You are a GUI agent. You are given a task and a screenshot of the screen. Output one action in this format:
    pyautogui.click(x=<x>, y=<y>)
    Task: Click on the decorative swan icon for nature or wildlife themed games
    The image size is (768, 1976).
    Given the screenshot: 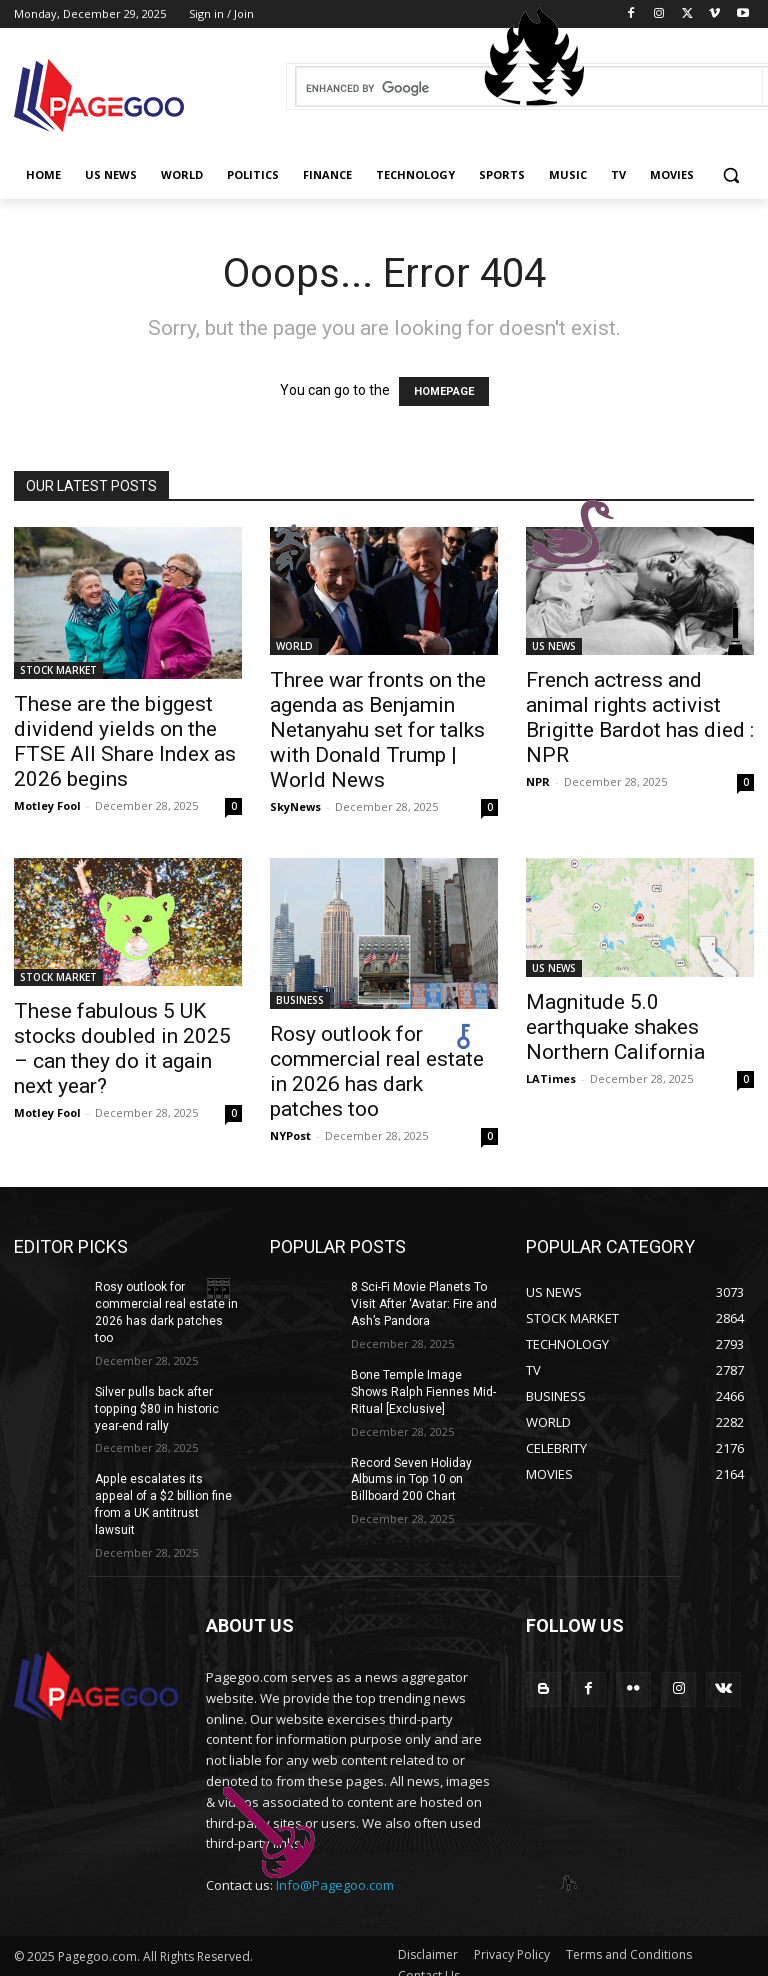 What is the action you would take?
    pyautogui.click(x=571, y=539)
    